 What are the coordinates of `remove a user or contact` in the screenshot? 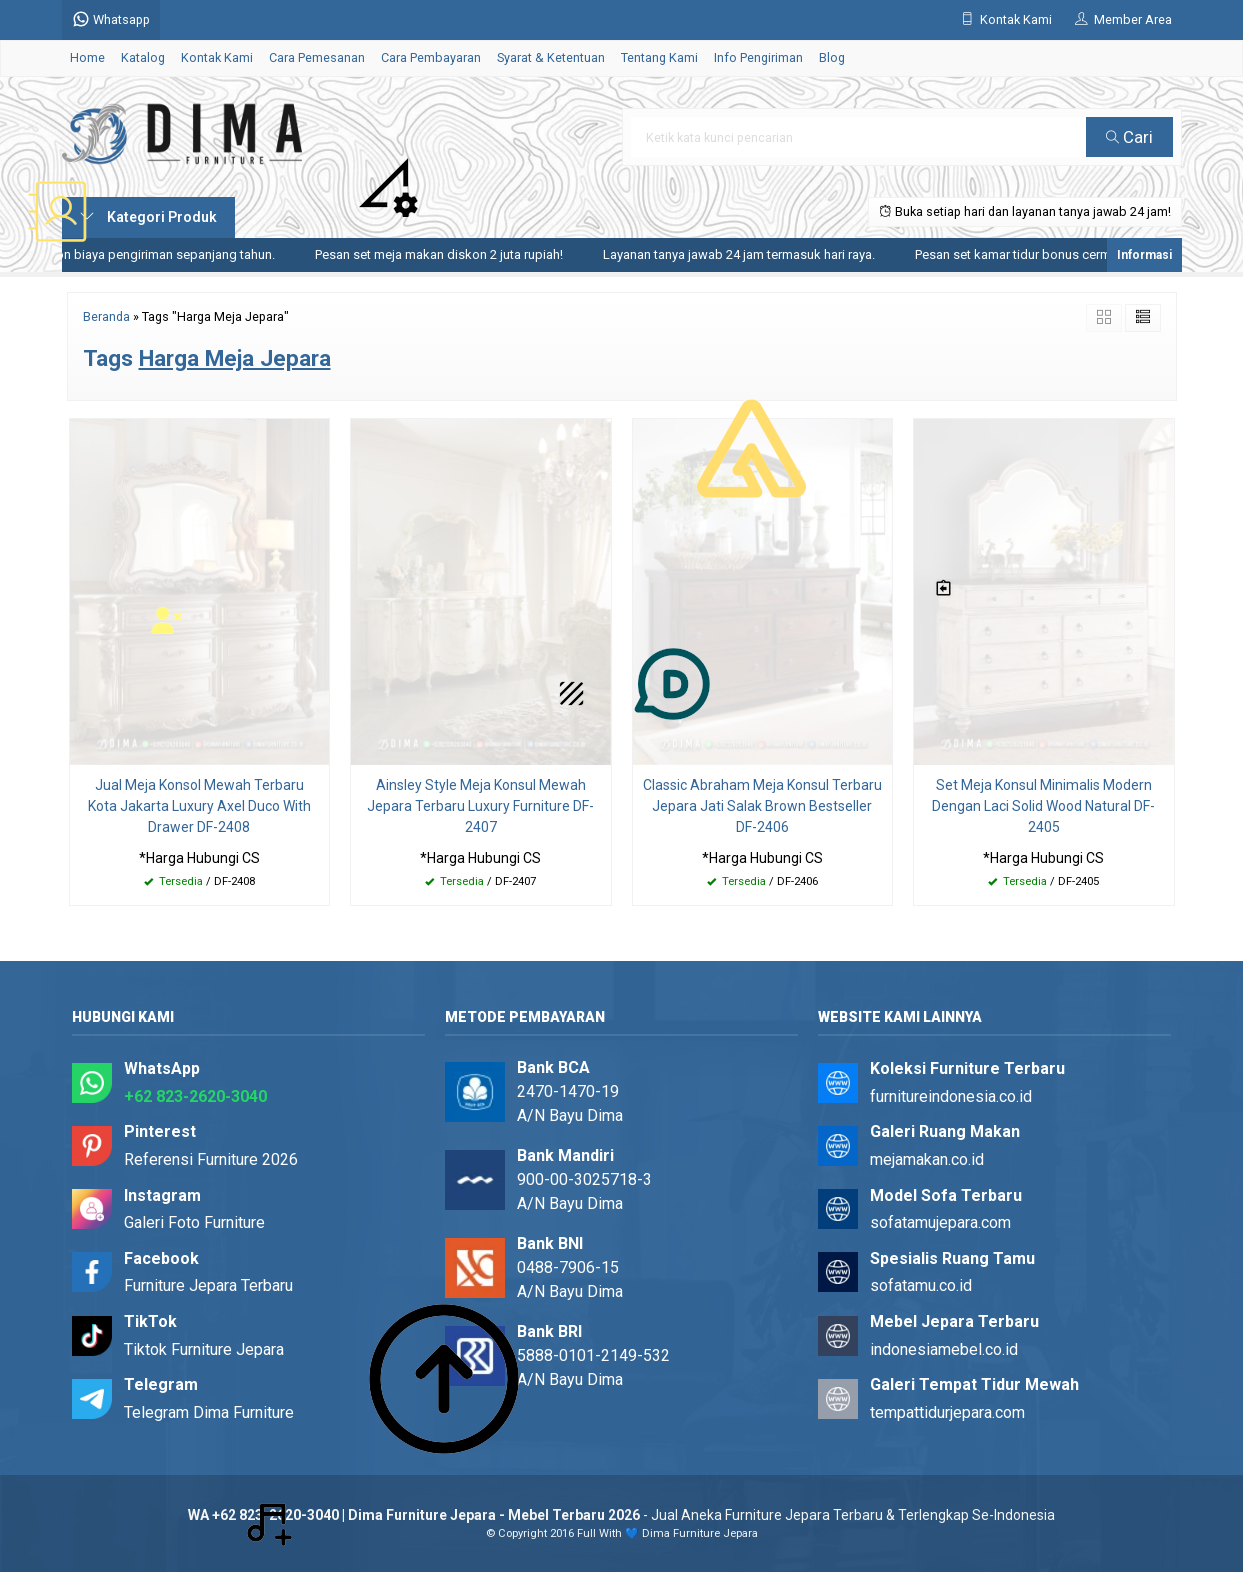 It's located at (166, 620).